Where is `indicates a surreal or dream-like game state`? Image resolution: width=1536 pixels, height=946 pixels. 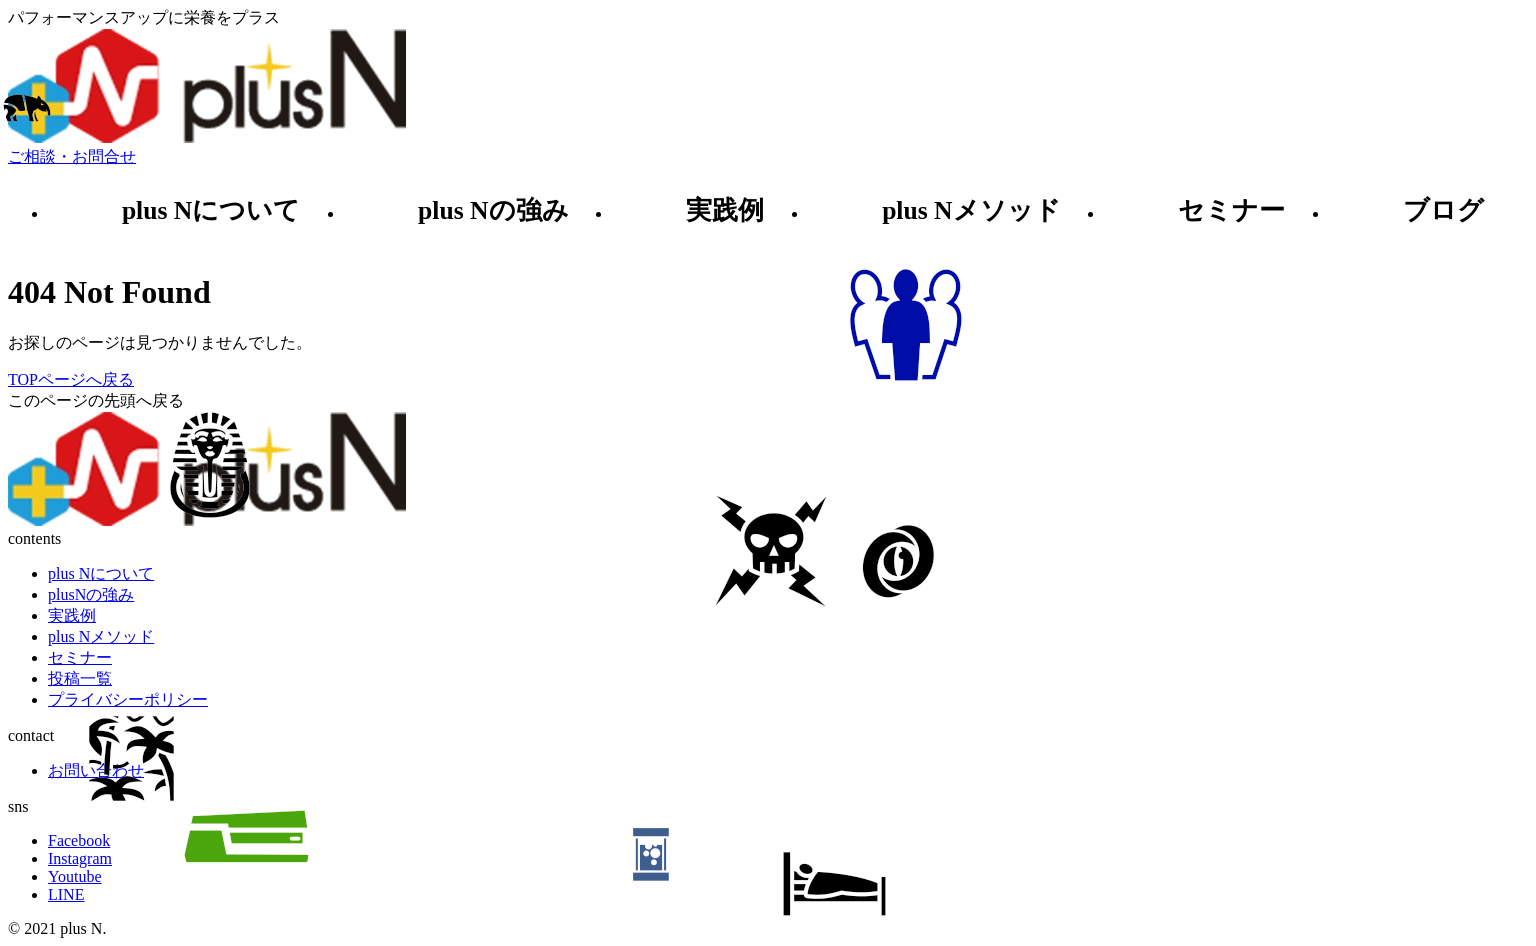 indicates a surreal or dream-like game state is located at coordinates (898, 561).